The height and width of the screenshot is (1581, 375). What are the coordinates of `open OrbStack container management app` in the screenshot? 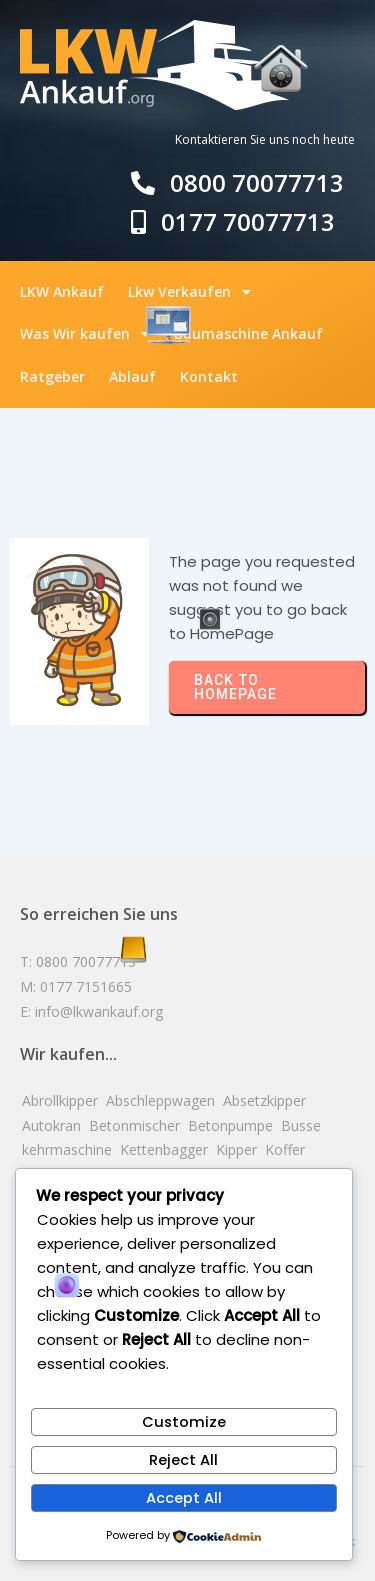 It's located at (67, 1285).